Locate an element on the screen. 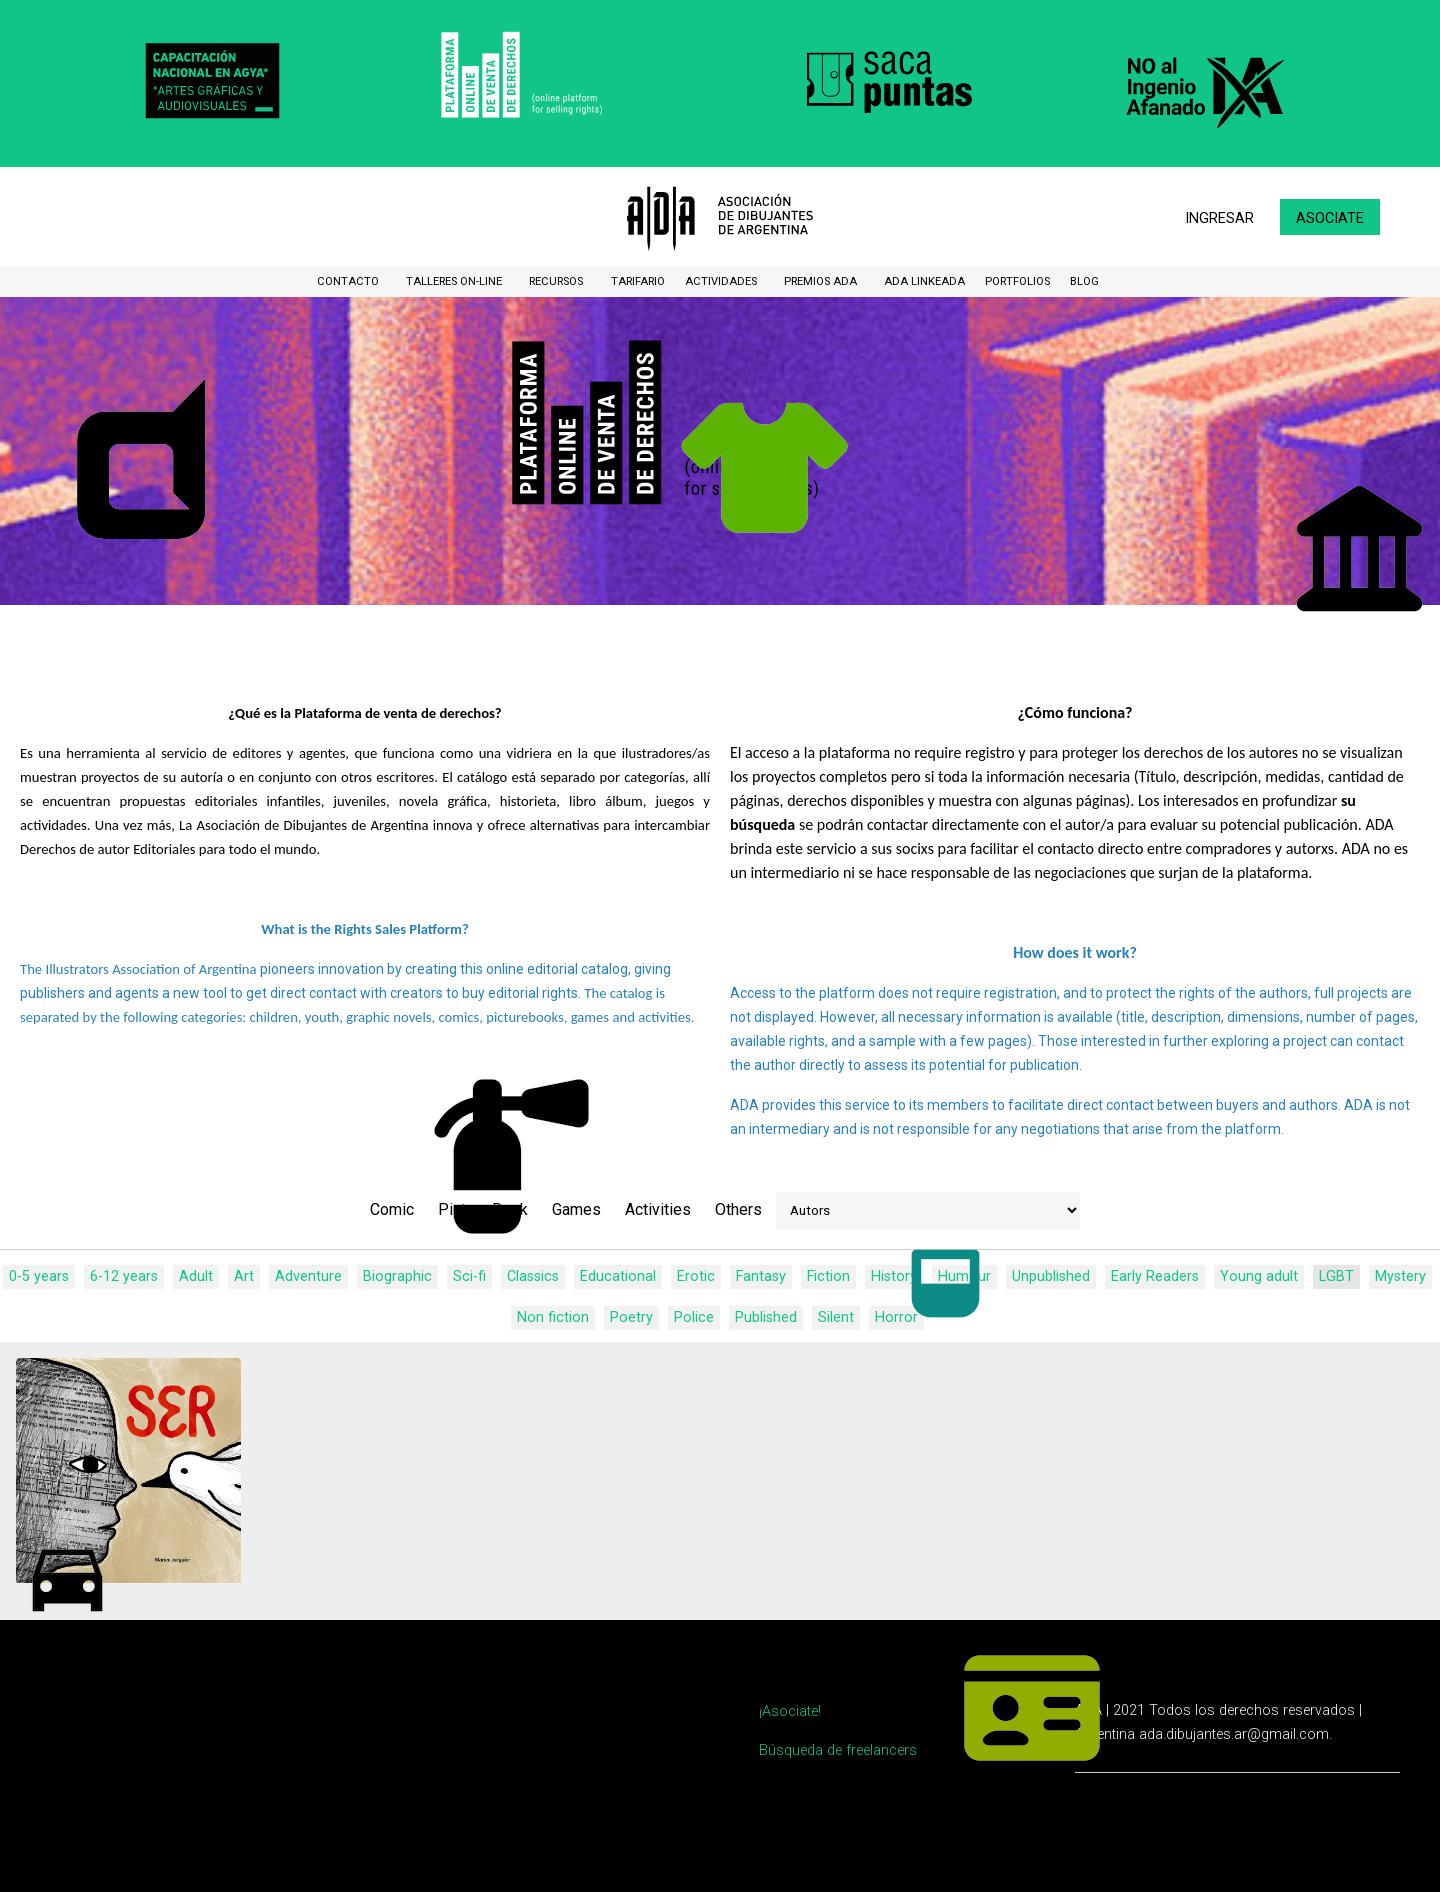 The image size is (1440, 1892). view your driver's license or ID card is located at coordinates (1032, 1708).